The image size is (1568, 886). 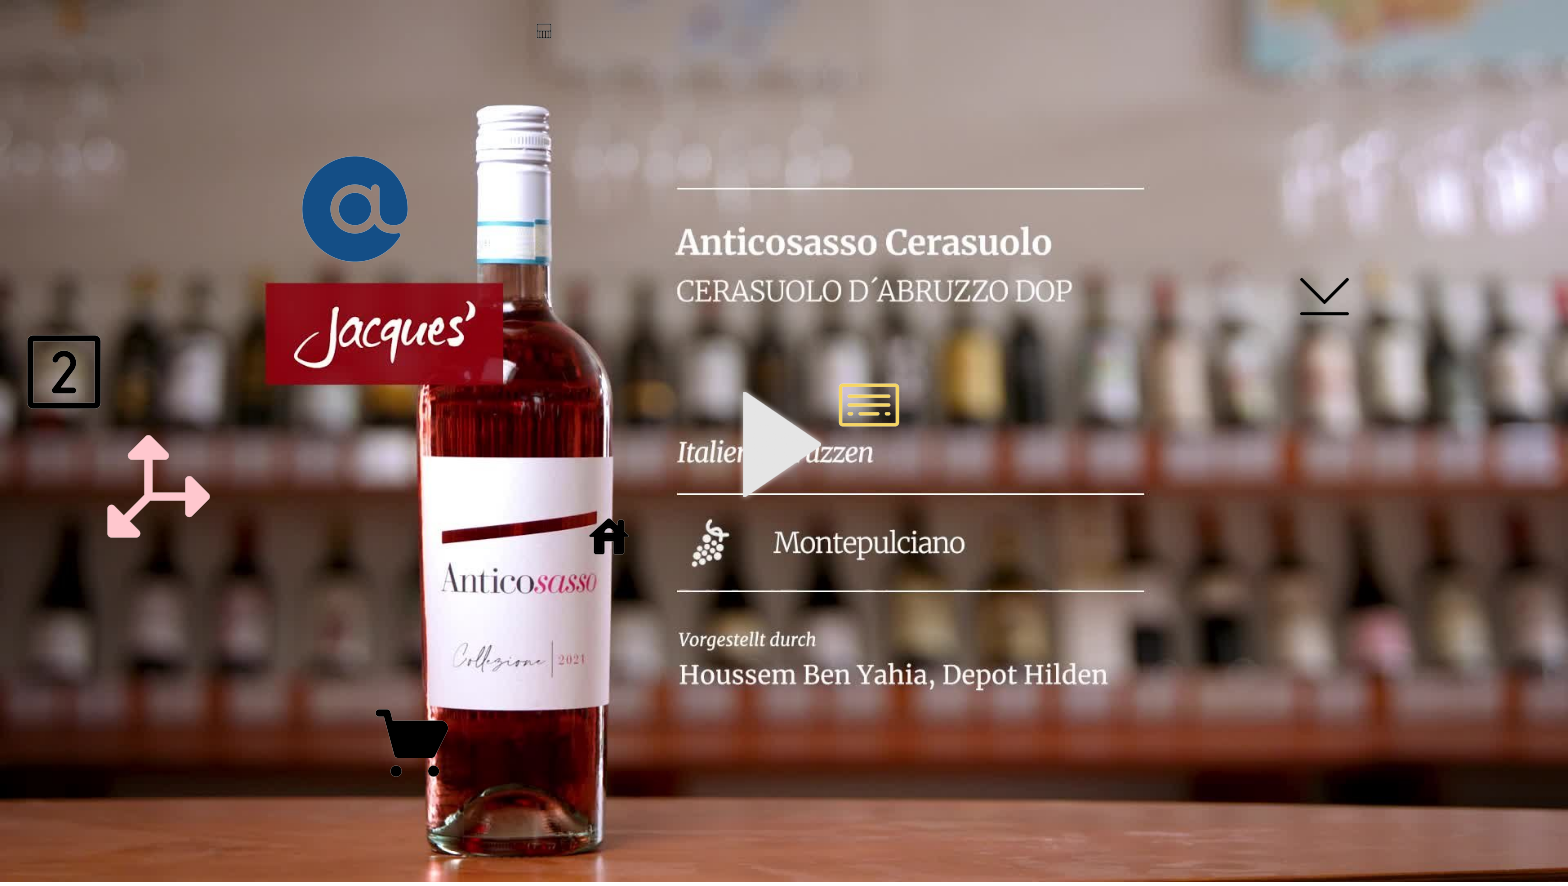 What do you see at coordinates (1324, 295) in the screenshot?
I see `collapse content or section` at bounding box center [1324, 295].